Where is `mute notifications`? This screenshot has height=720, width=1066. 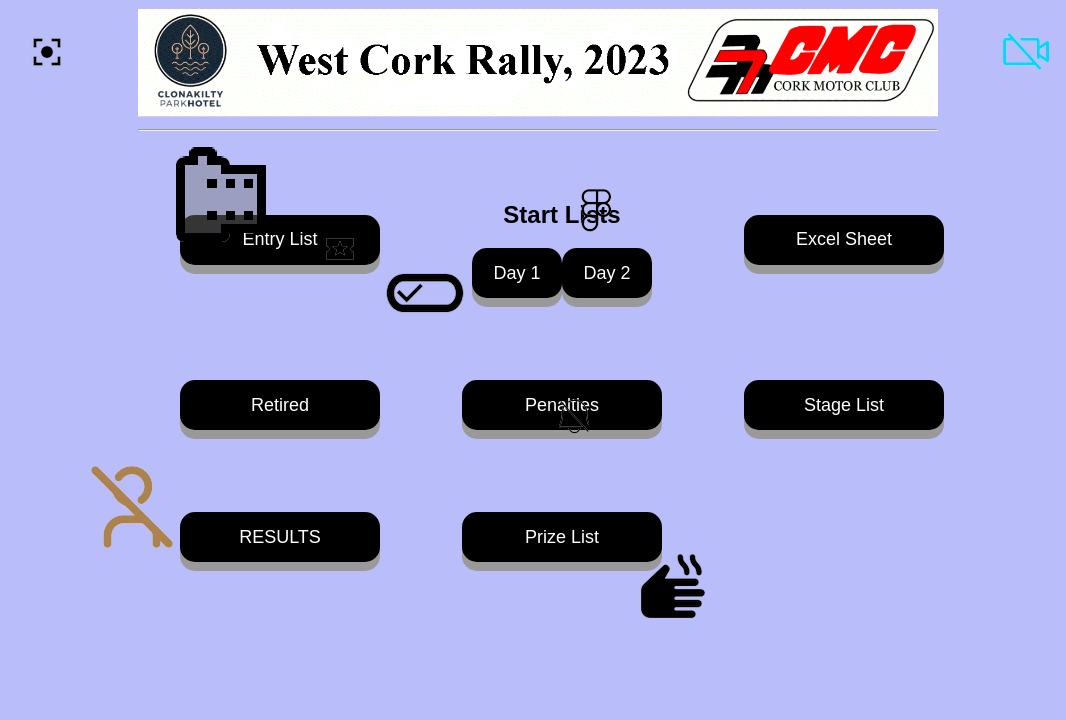
mute notifications is located at coordinates (574, 416).